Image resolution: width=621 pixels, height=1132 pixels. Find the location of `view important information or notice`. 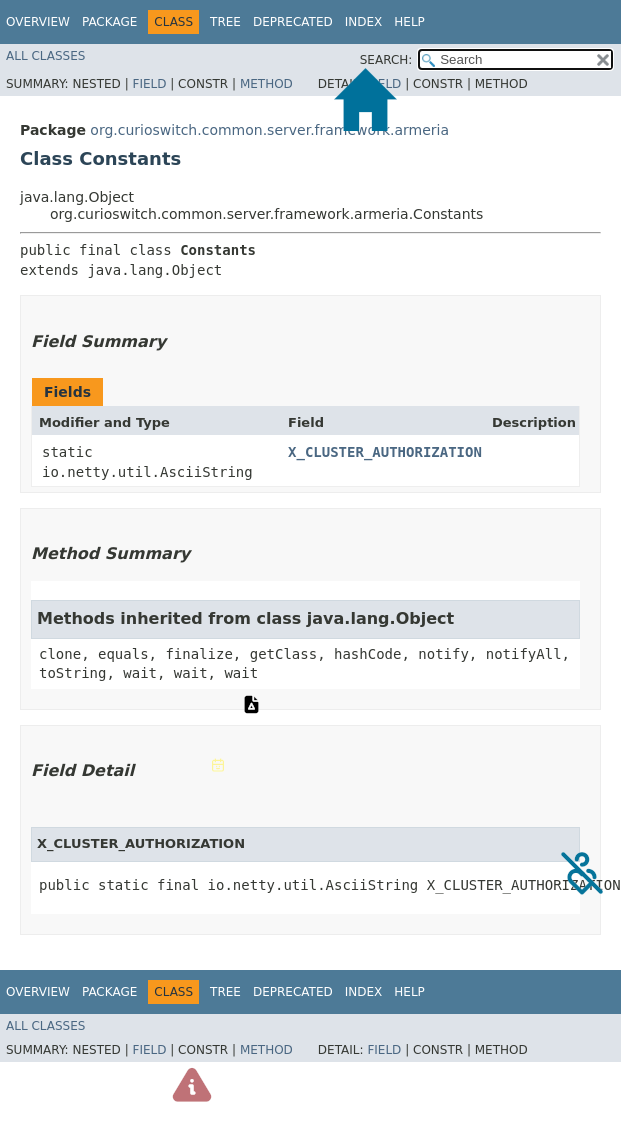

view important information or notice is located at coordinates (192, 1086).